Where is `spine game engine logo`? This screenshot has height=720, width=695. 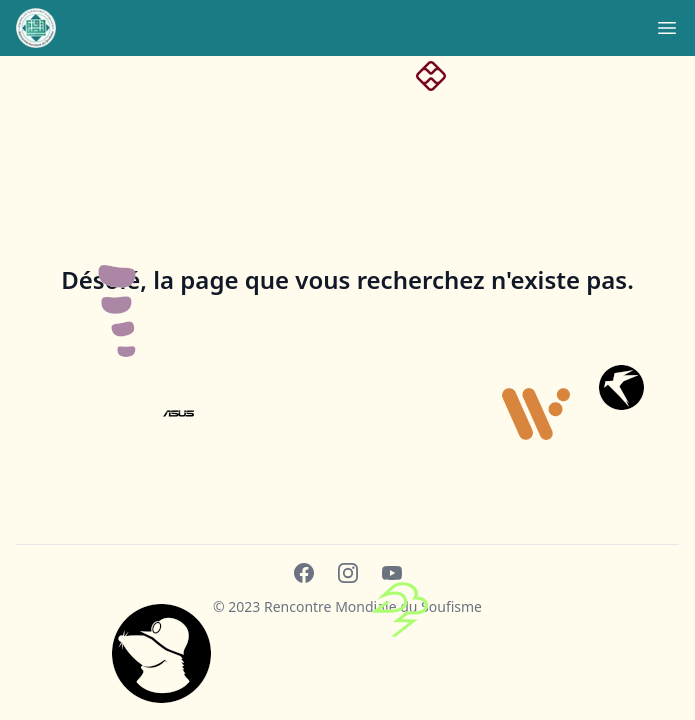
spine game engine logo is located at coordinates (117, 311).